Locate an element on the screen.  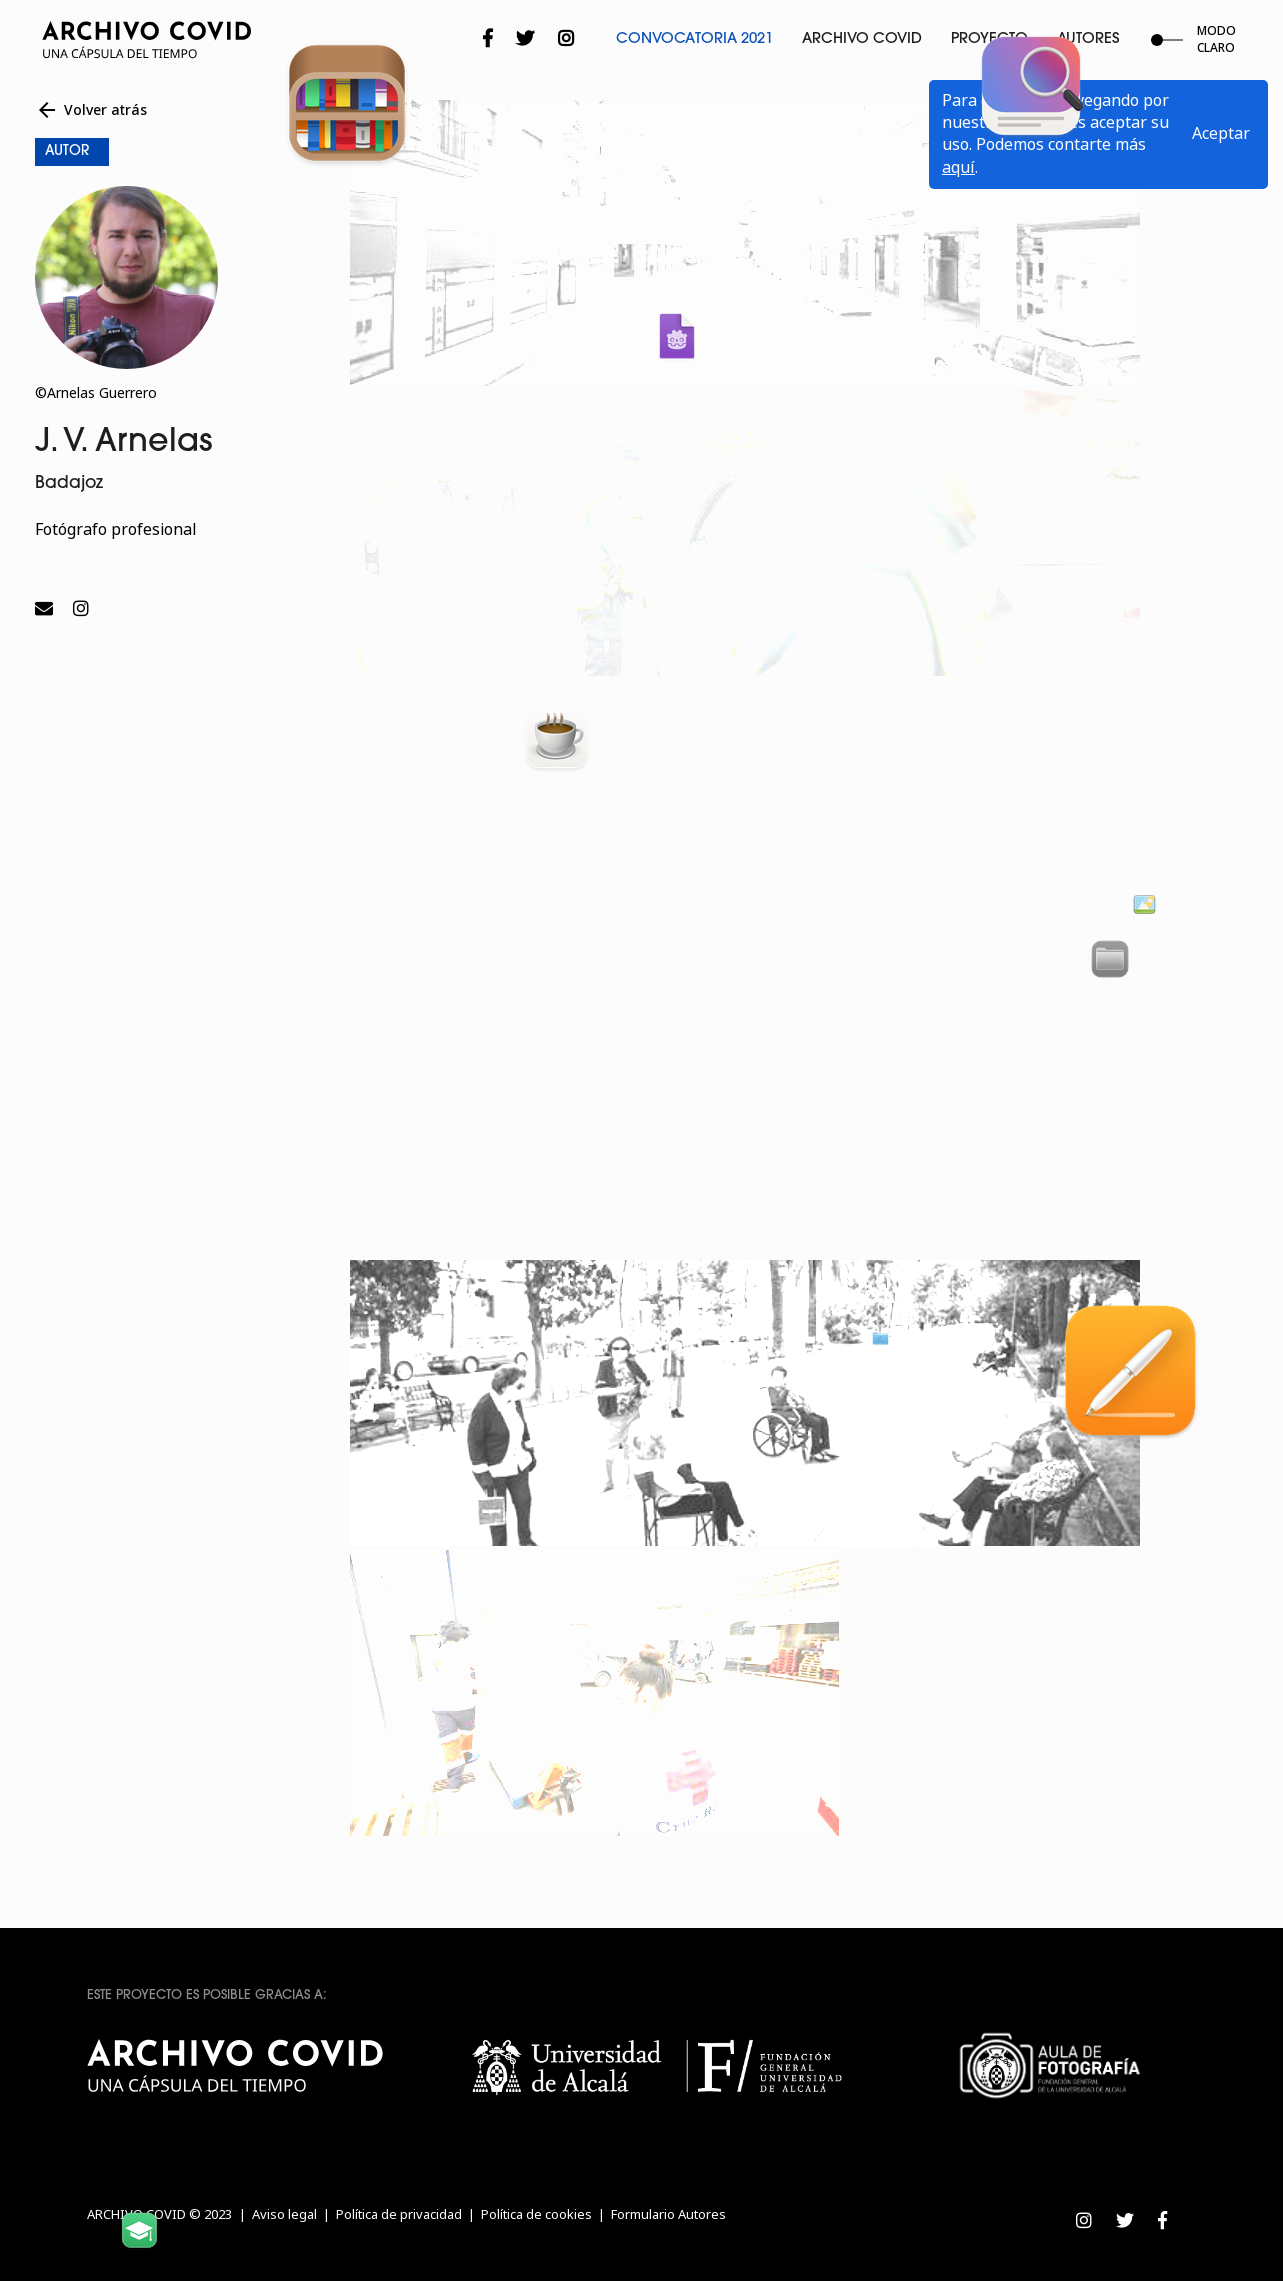
open the files app to browse documents is located at coordinates (1110, 959).